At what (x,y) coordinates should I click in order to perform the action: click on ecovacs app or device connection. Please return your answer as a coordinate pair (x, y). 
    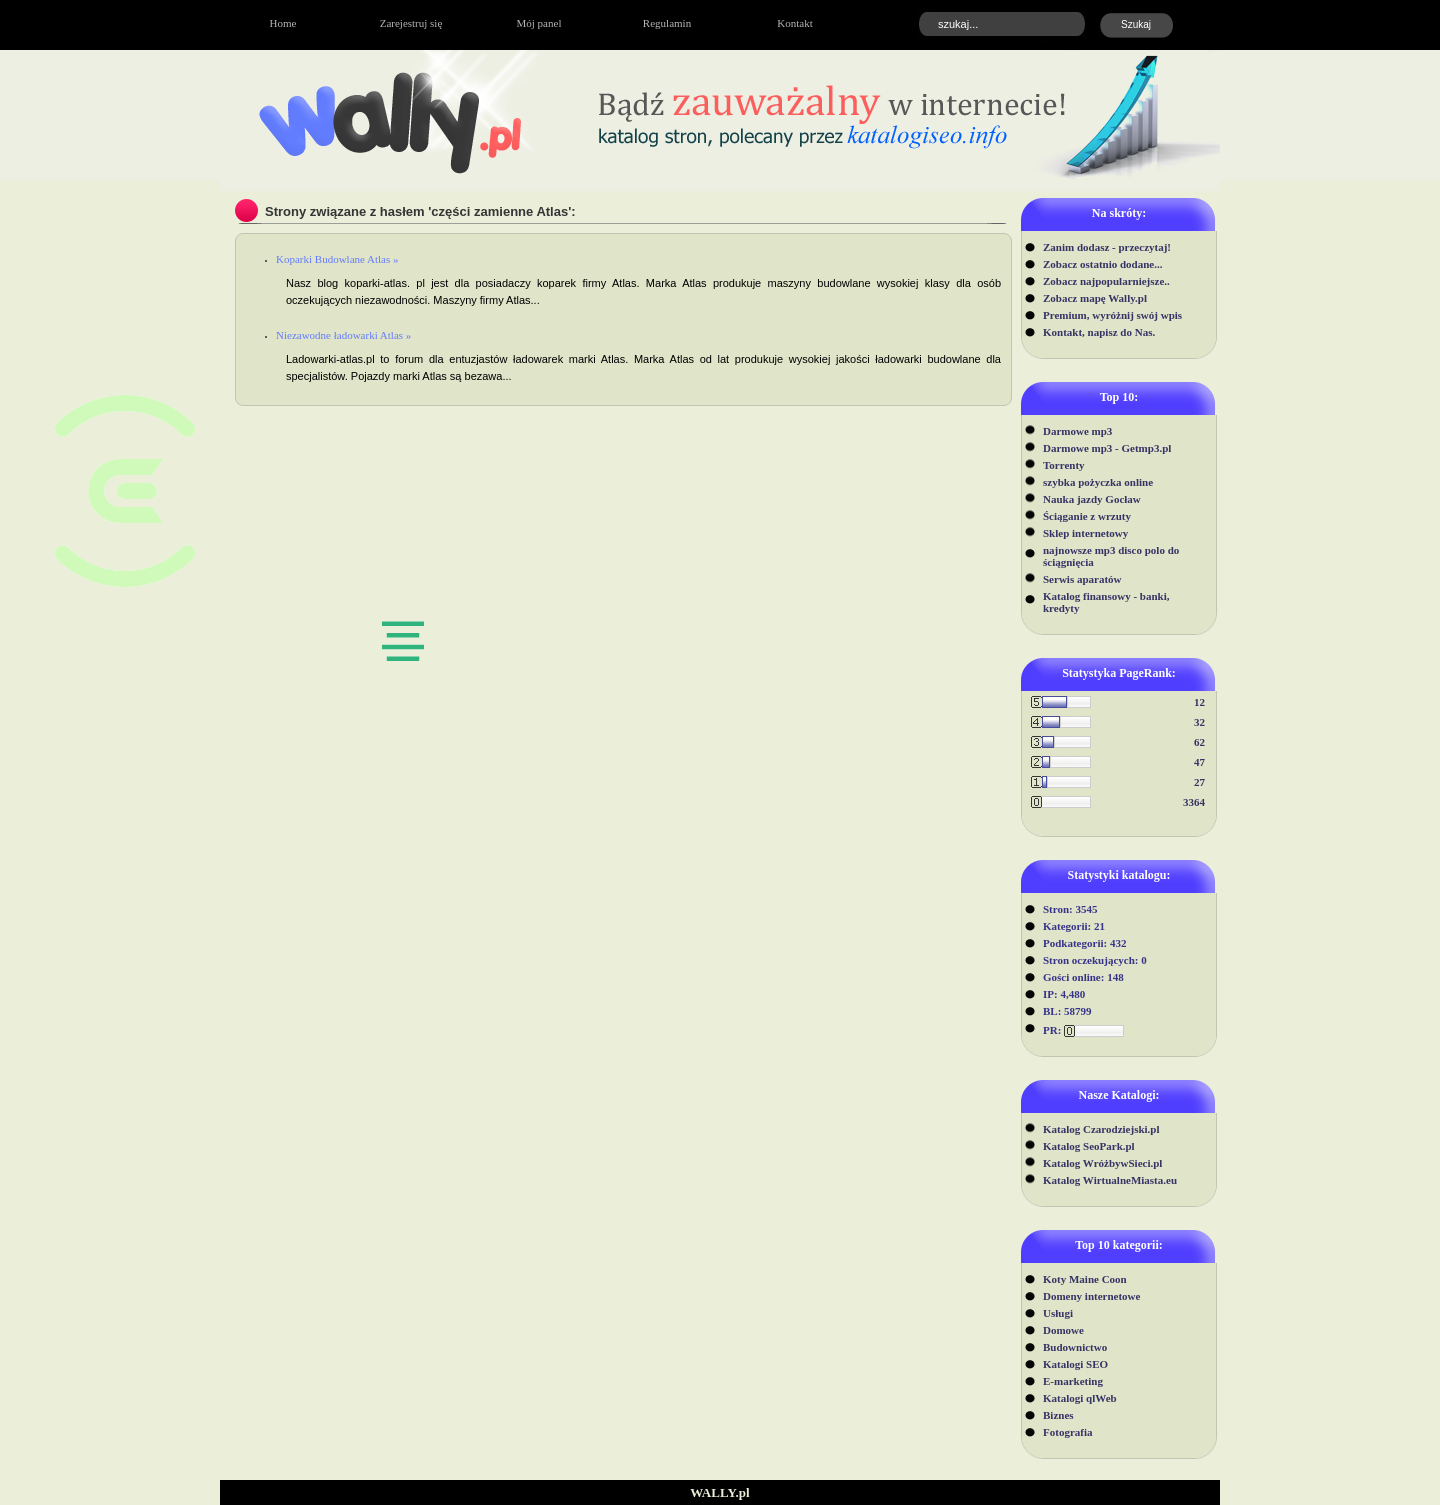
    Looking at the image, I should click on (125, 491).